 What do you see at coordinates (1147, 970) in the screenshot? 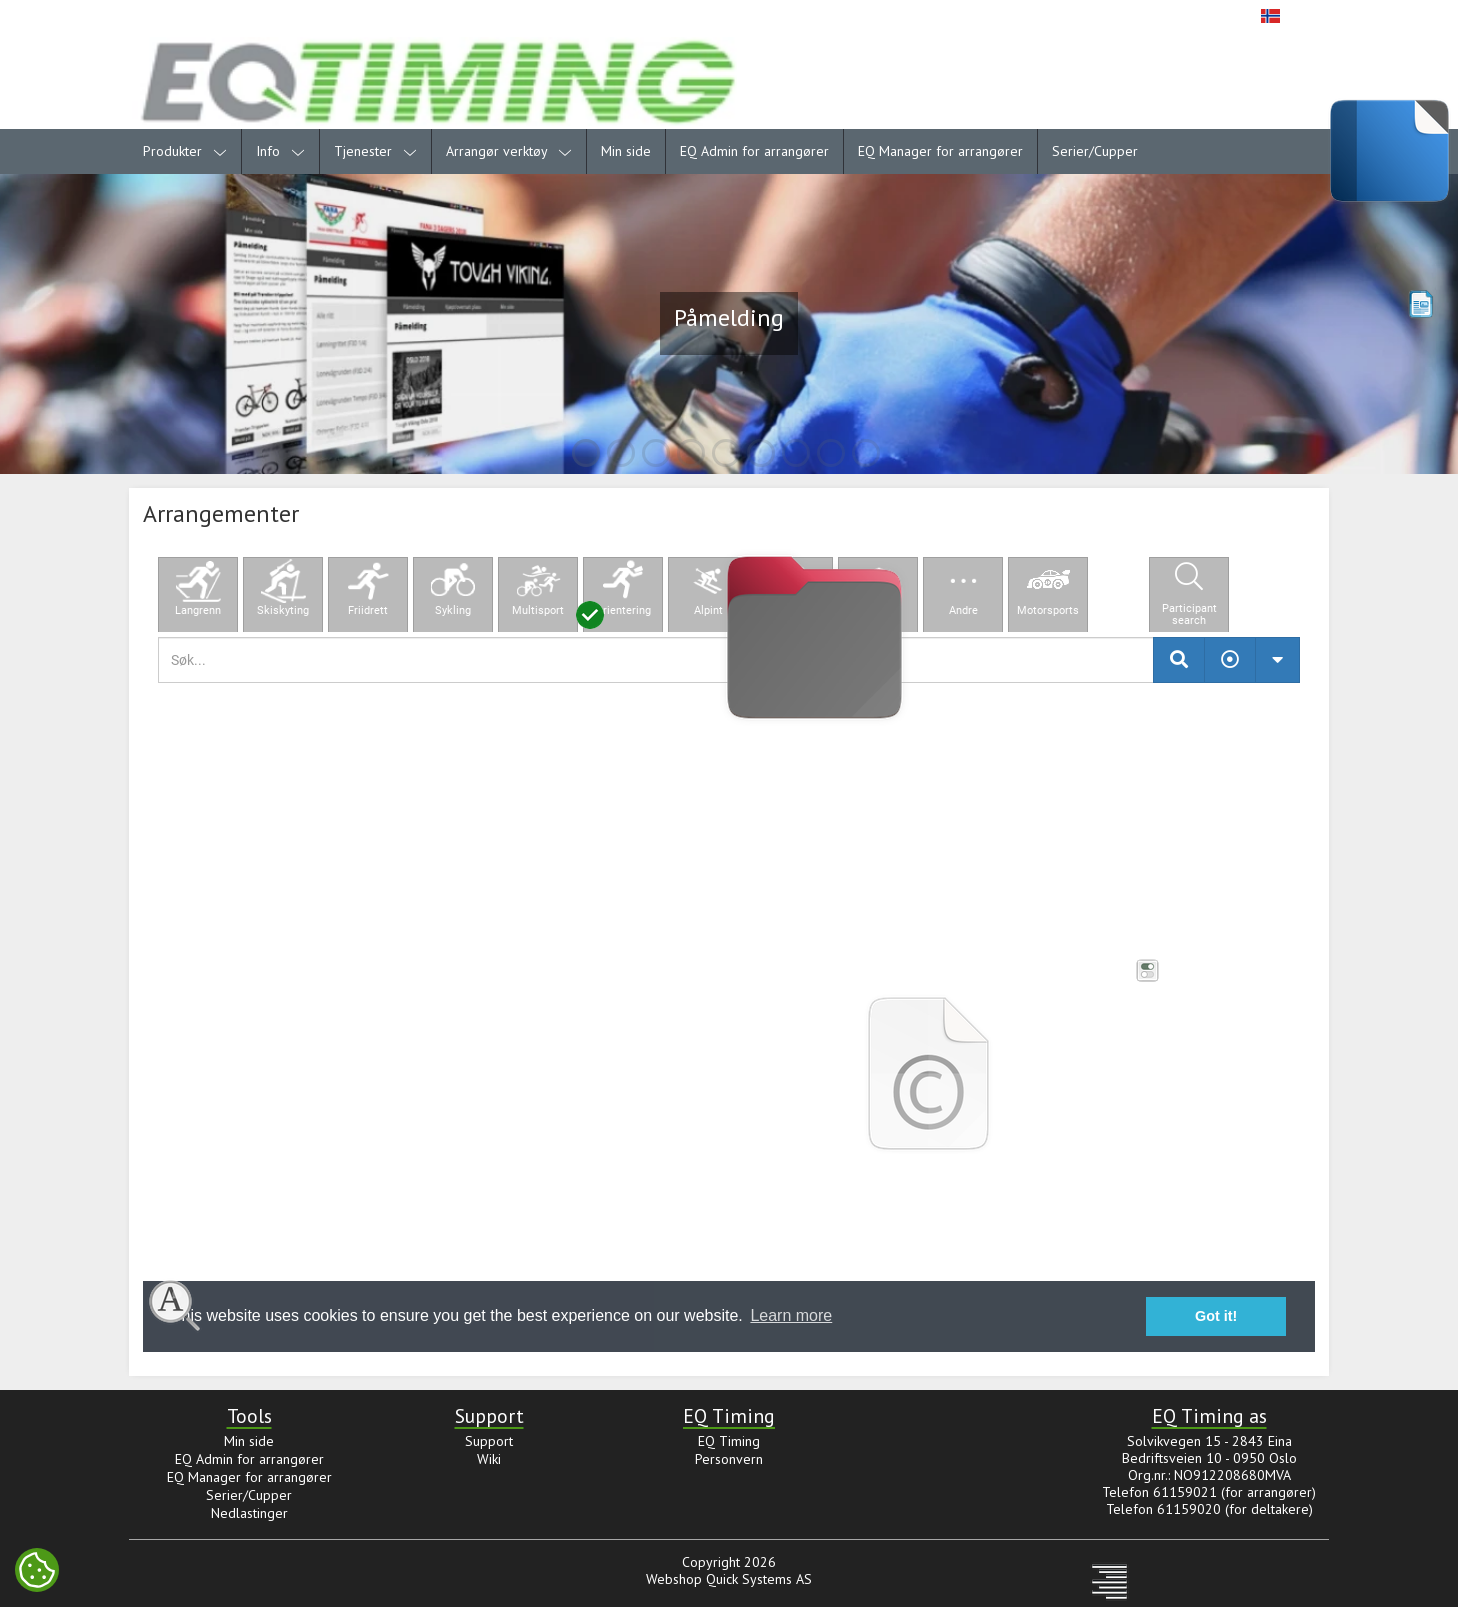
I see `open system settings or preferences` at bounding box center [1147, 970].